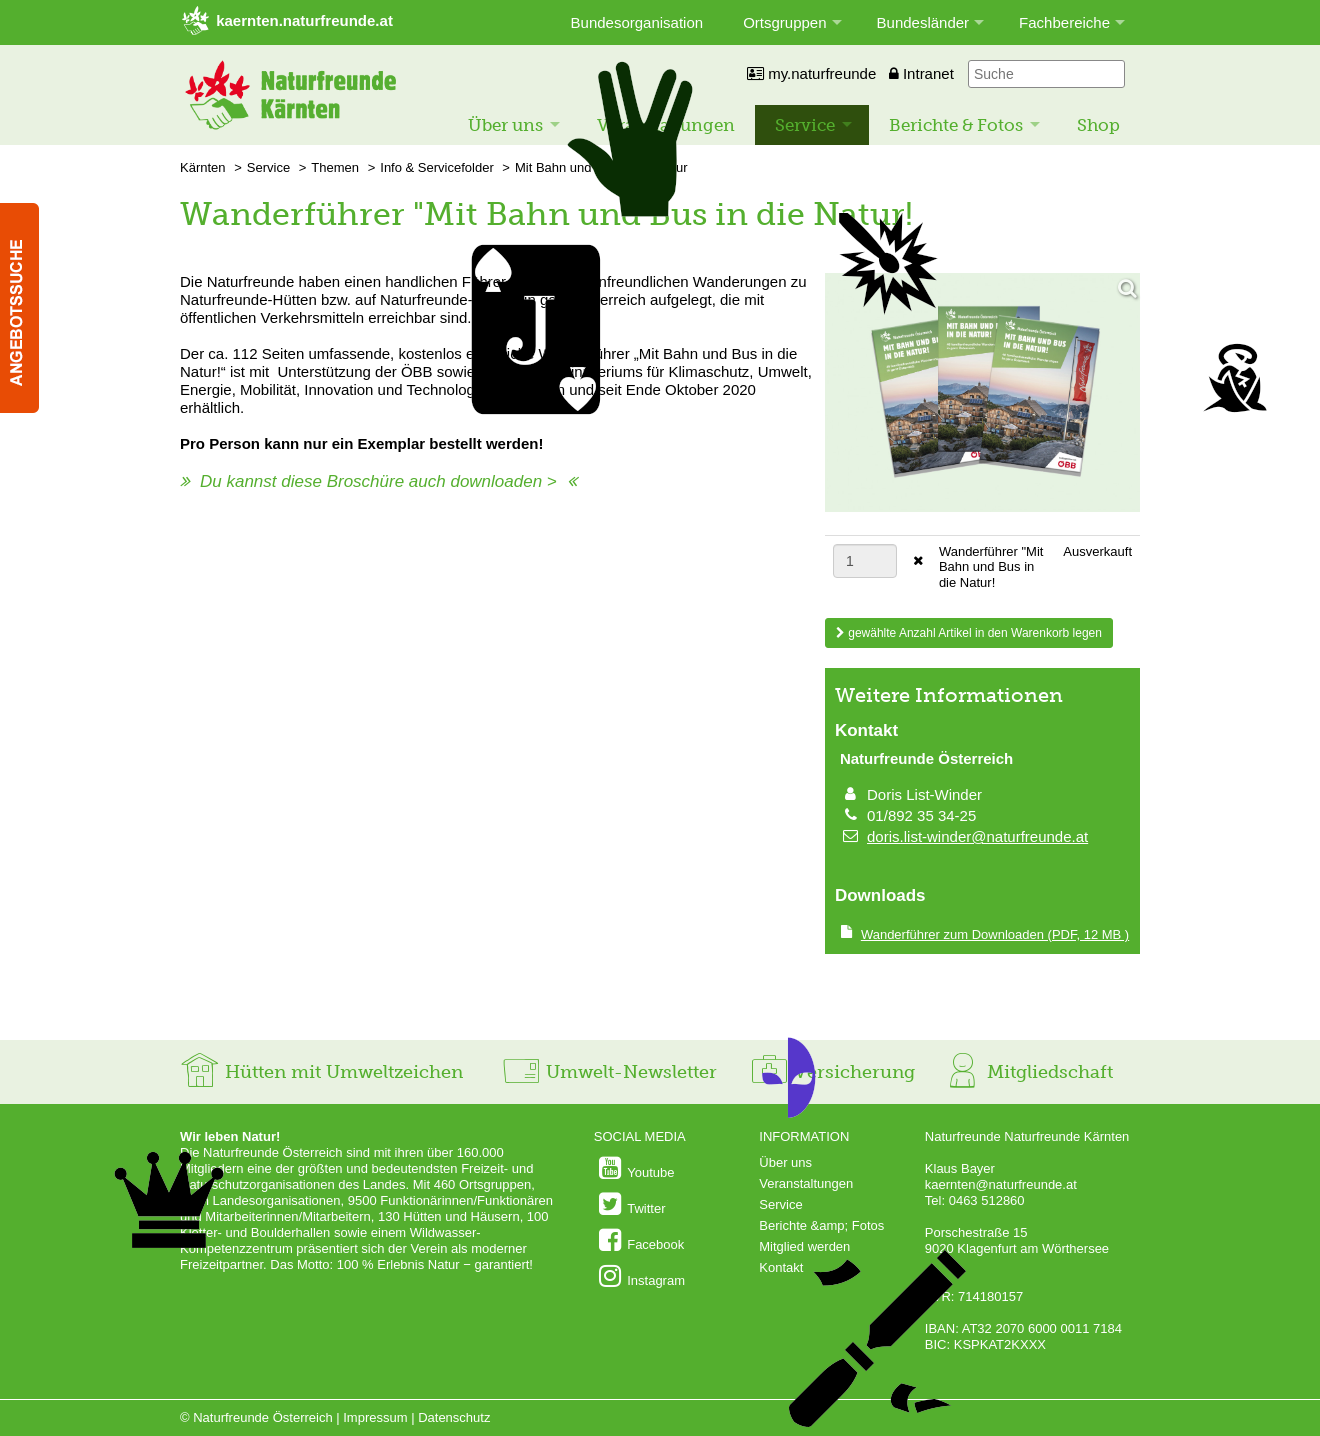 This screenshot has height=1436, width=1320. Describe the element at coordinates (1235, 378) in the screenshot. I see `alien or sci-fi themed game item` at that location.